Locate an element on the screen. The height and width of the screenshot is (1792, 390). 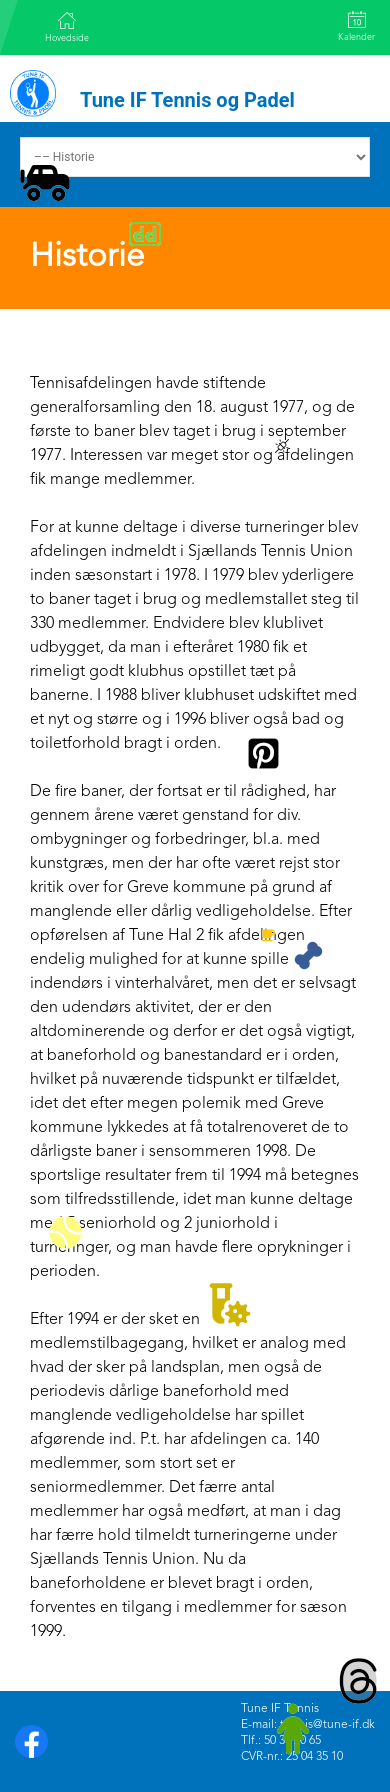
select SUV as vehicle type is located at coordinates (45, 183).